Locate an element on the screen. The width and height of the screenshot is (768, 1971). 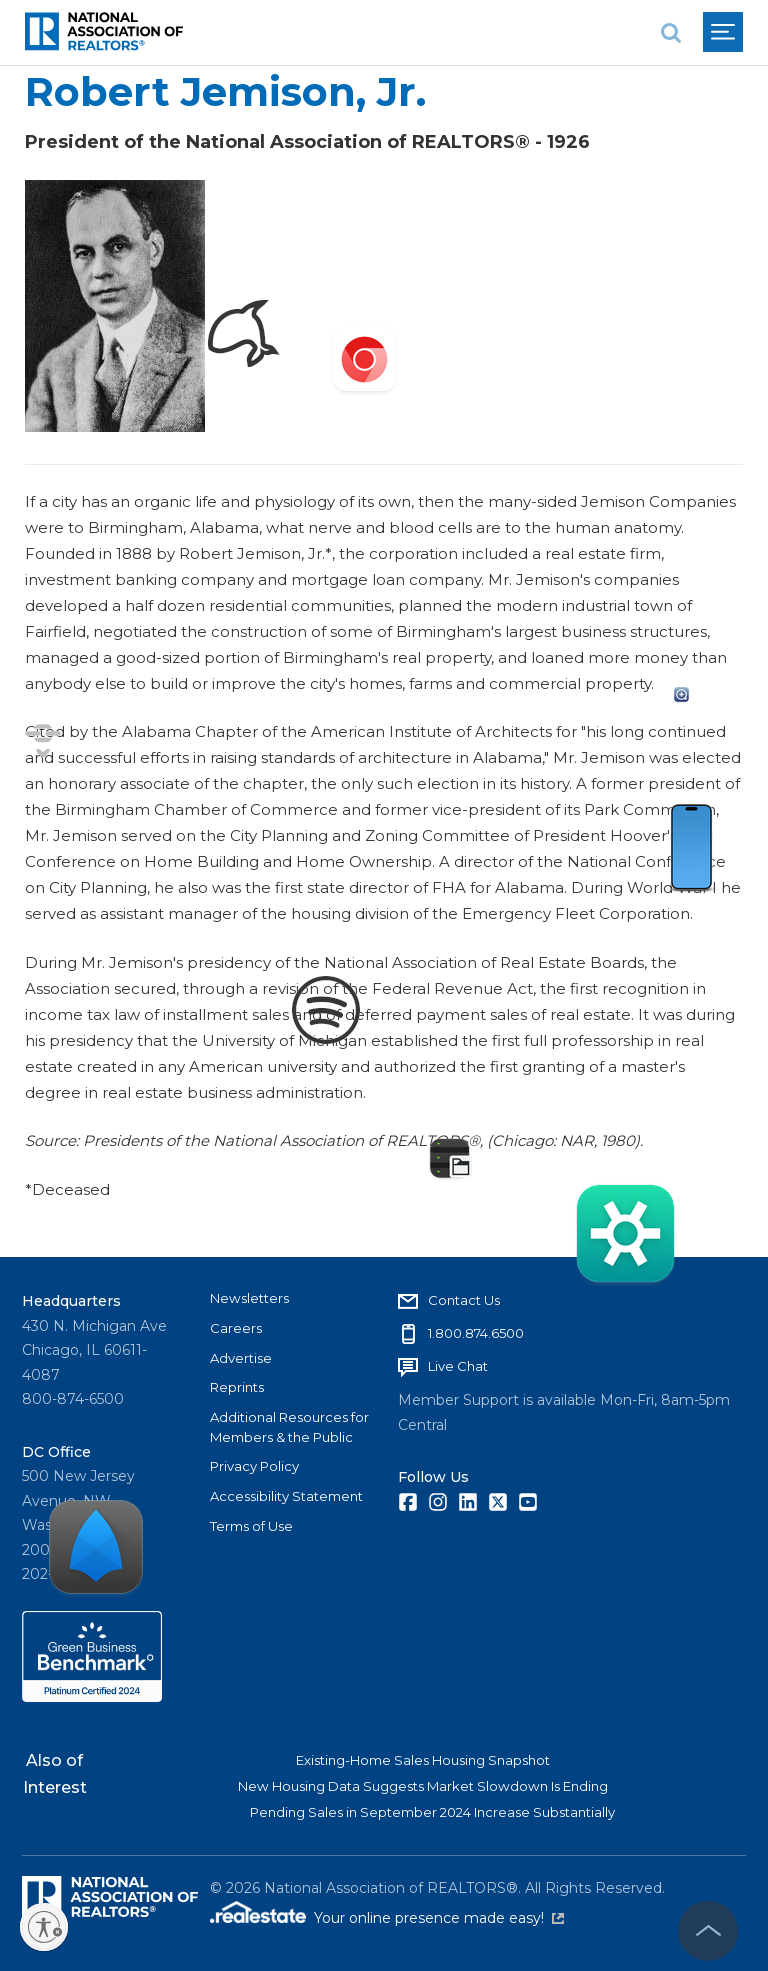
configure ftp server settings is located at coordinates (450, 1159).